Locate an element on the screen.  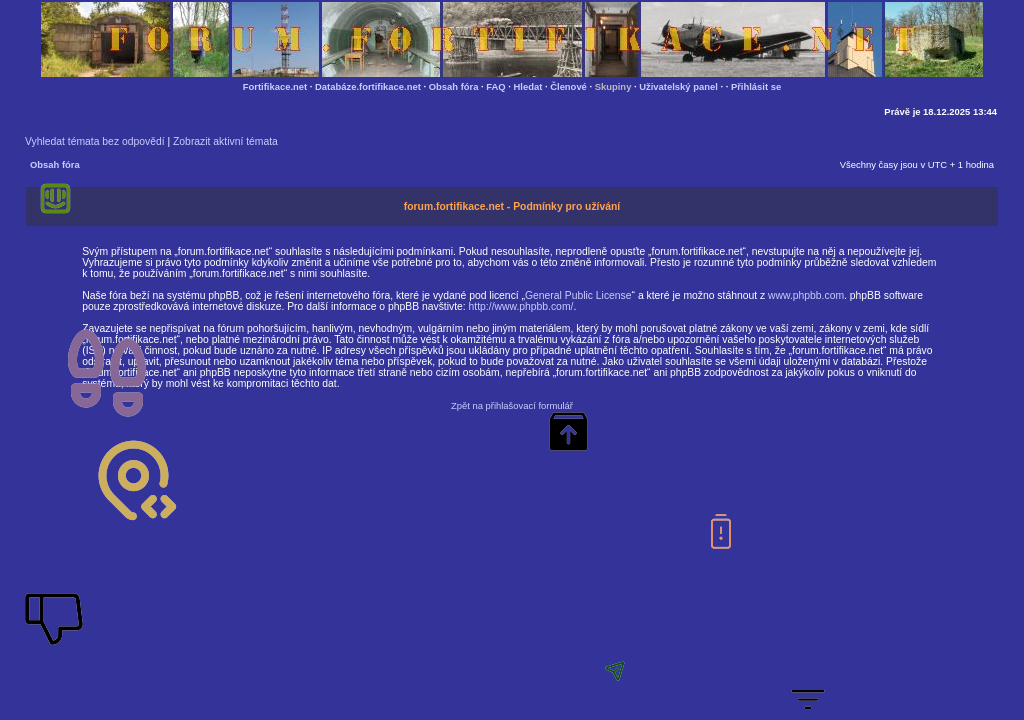
indicates low battery warning is located at coordinates (721, 532).